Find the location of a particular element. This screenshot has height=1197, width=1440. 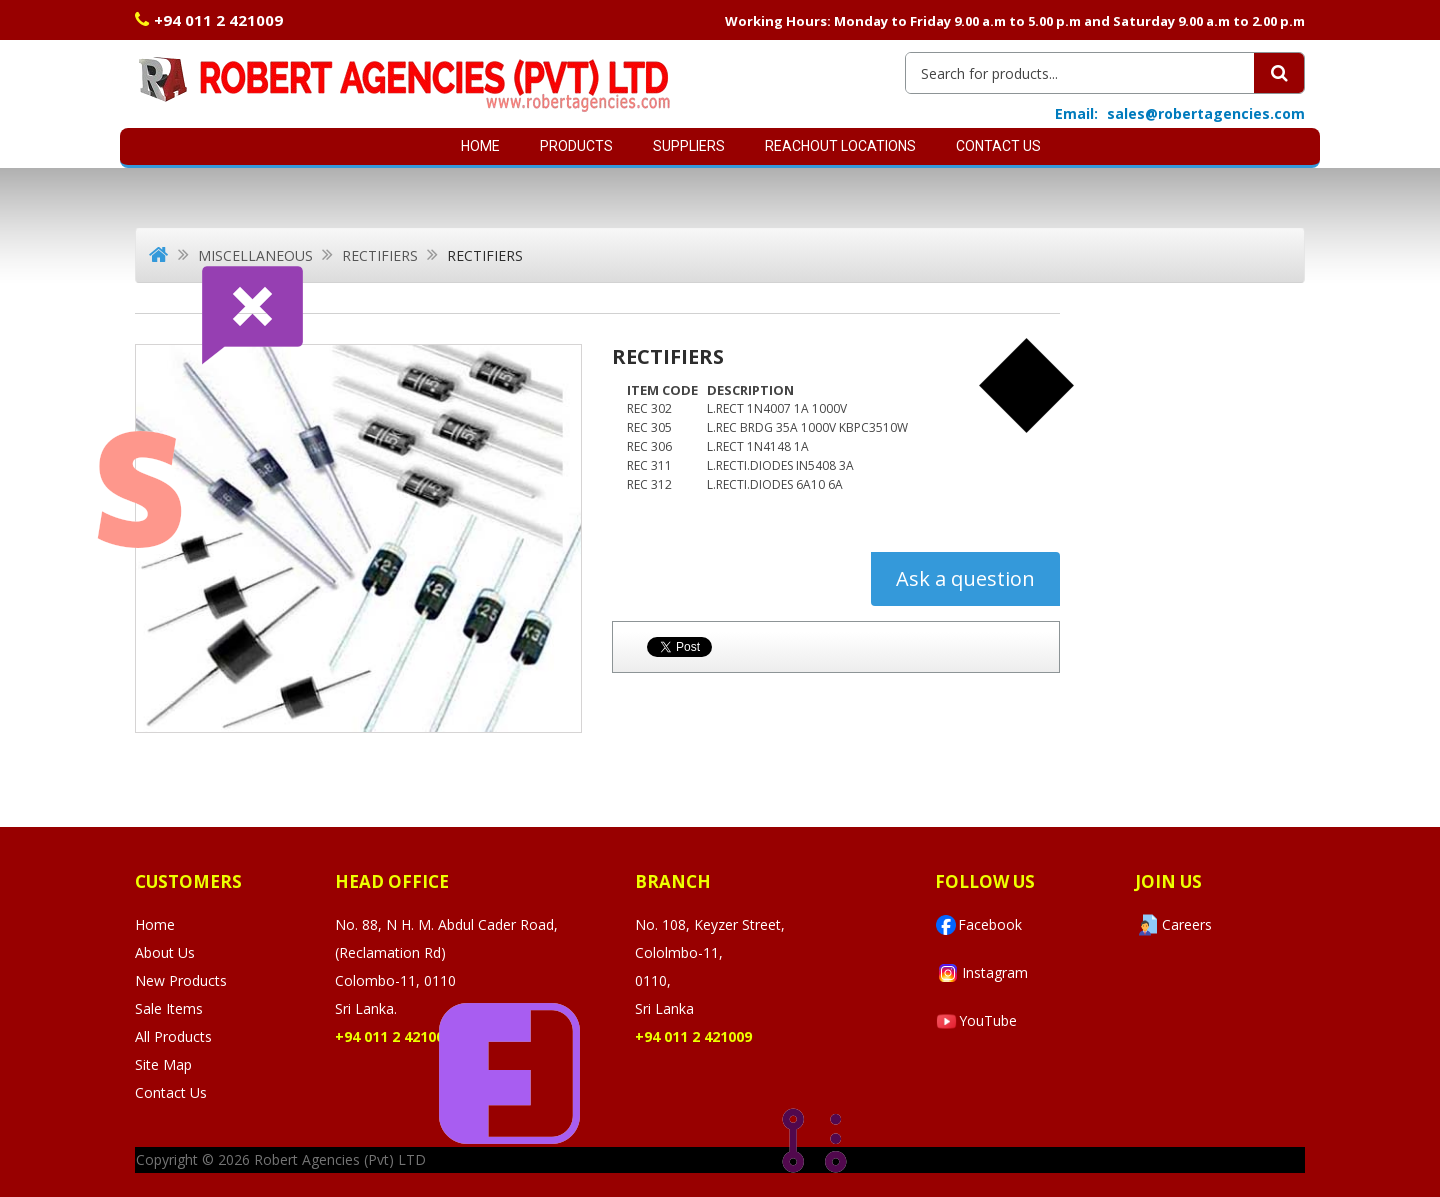

indicates a draft pull request in git is located at coordinates (814, 1140).